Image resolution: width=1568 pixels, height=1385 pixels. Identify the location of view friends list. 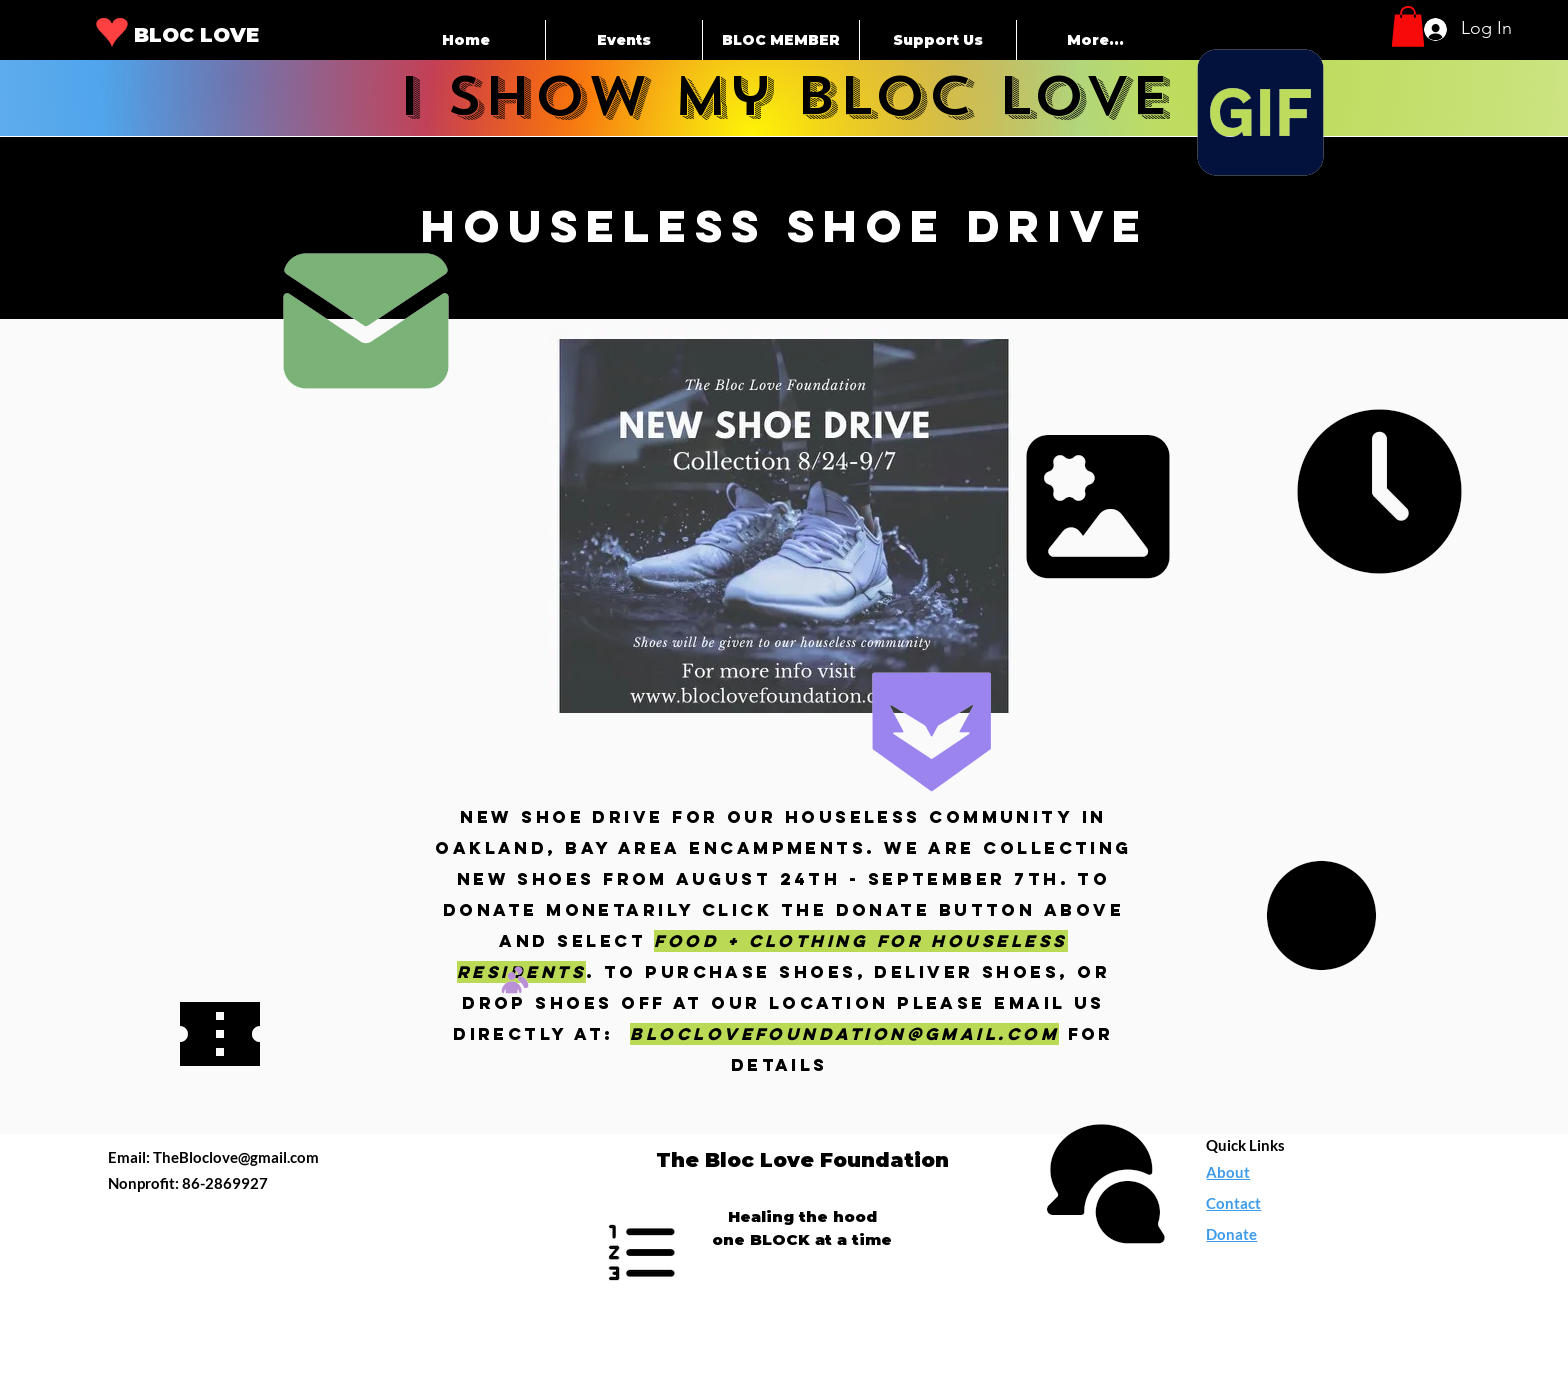
(515, 980).